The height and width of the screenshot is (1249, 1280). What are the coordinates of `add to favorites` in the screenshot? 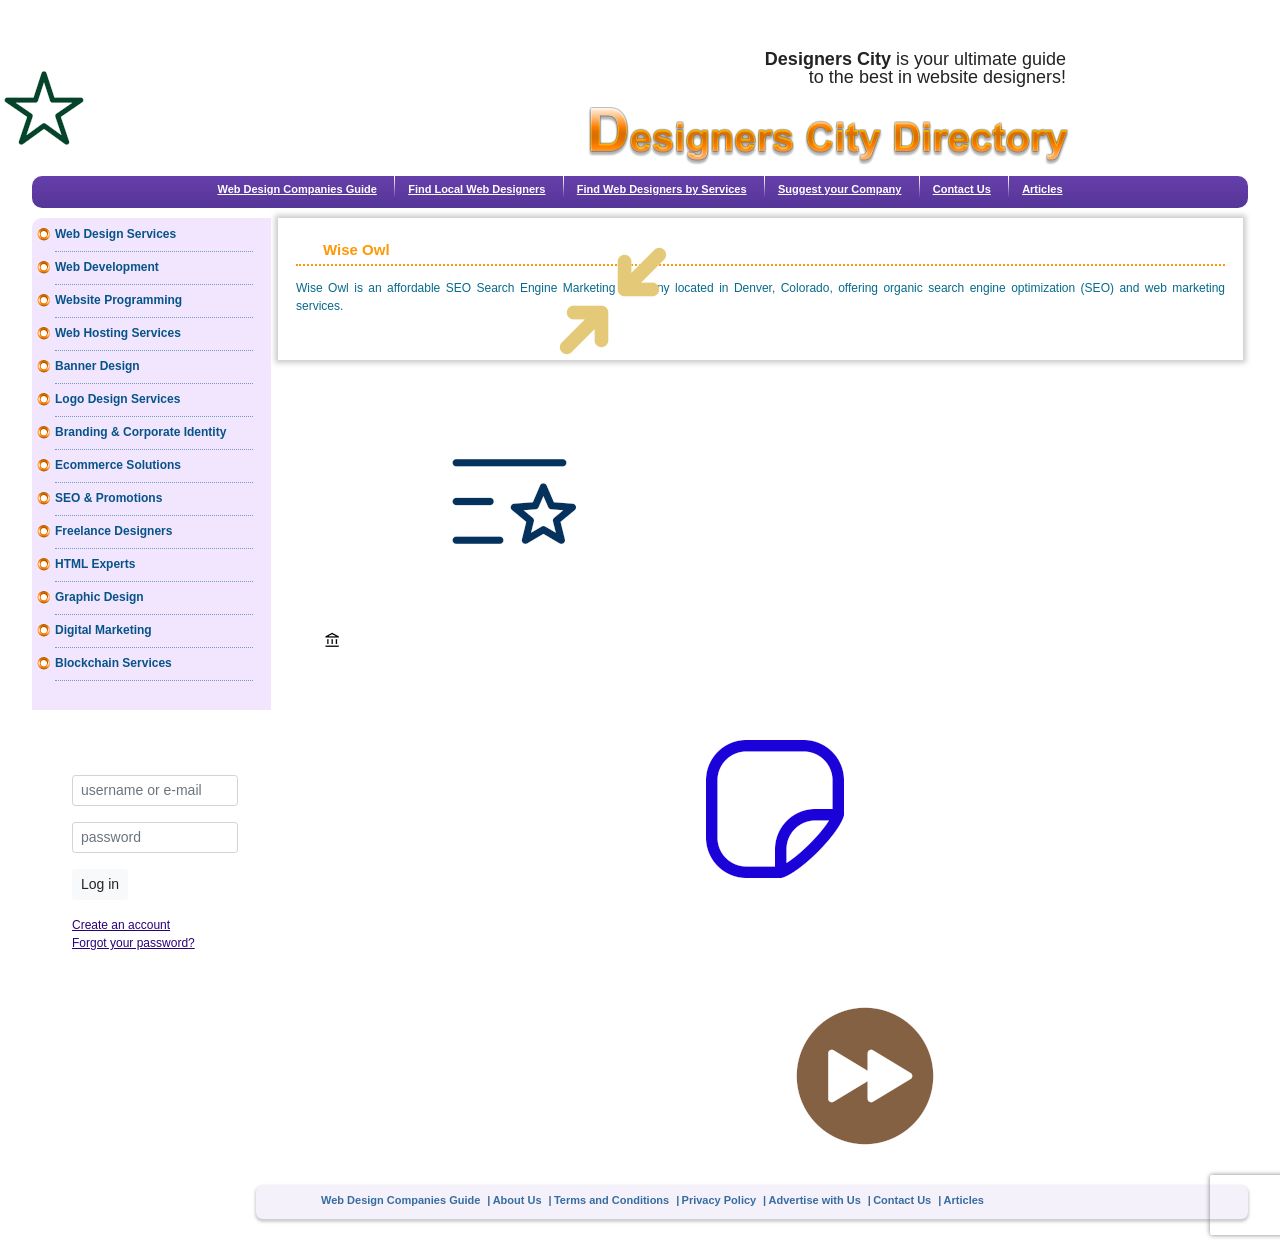 It's located at (44, 108).